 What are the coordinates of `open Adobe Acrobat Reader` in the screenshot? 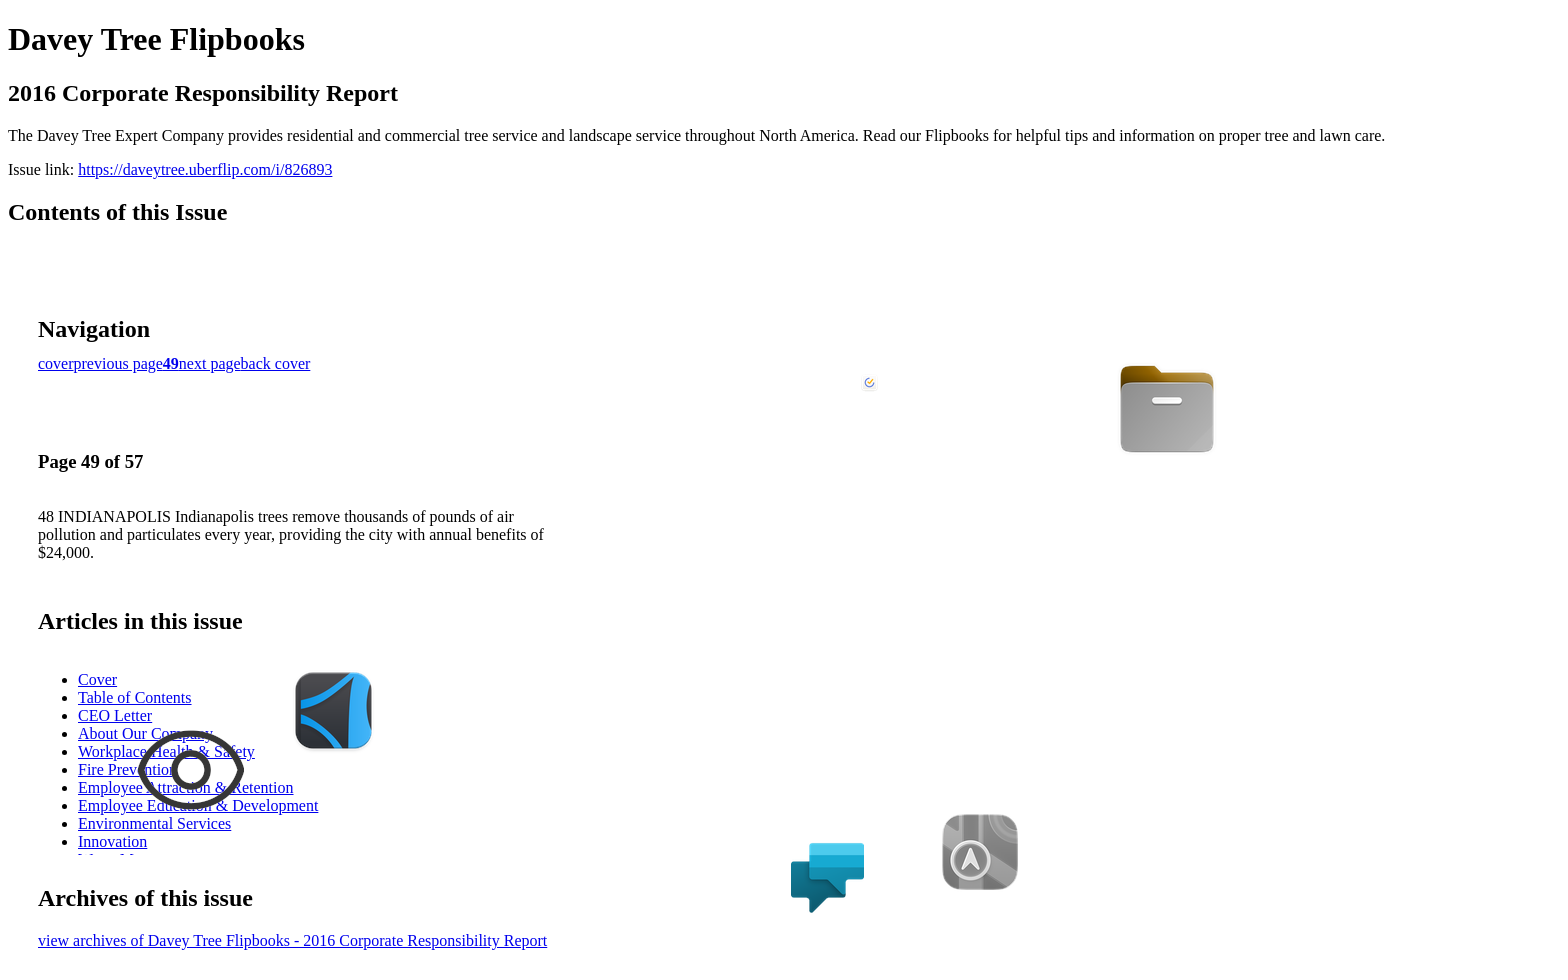 It's located at (333, 710).